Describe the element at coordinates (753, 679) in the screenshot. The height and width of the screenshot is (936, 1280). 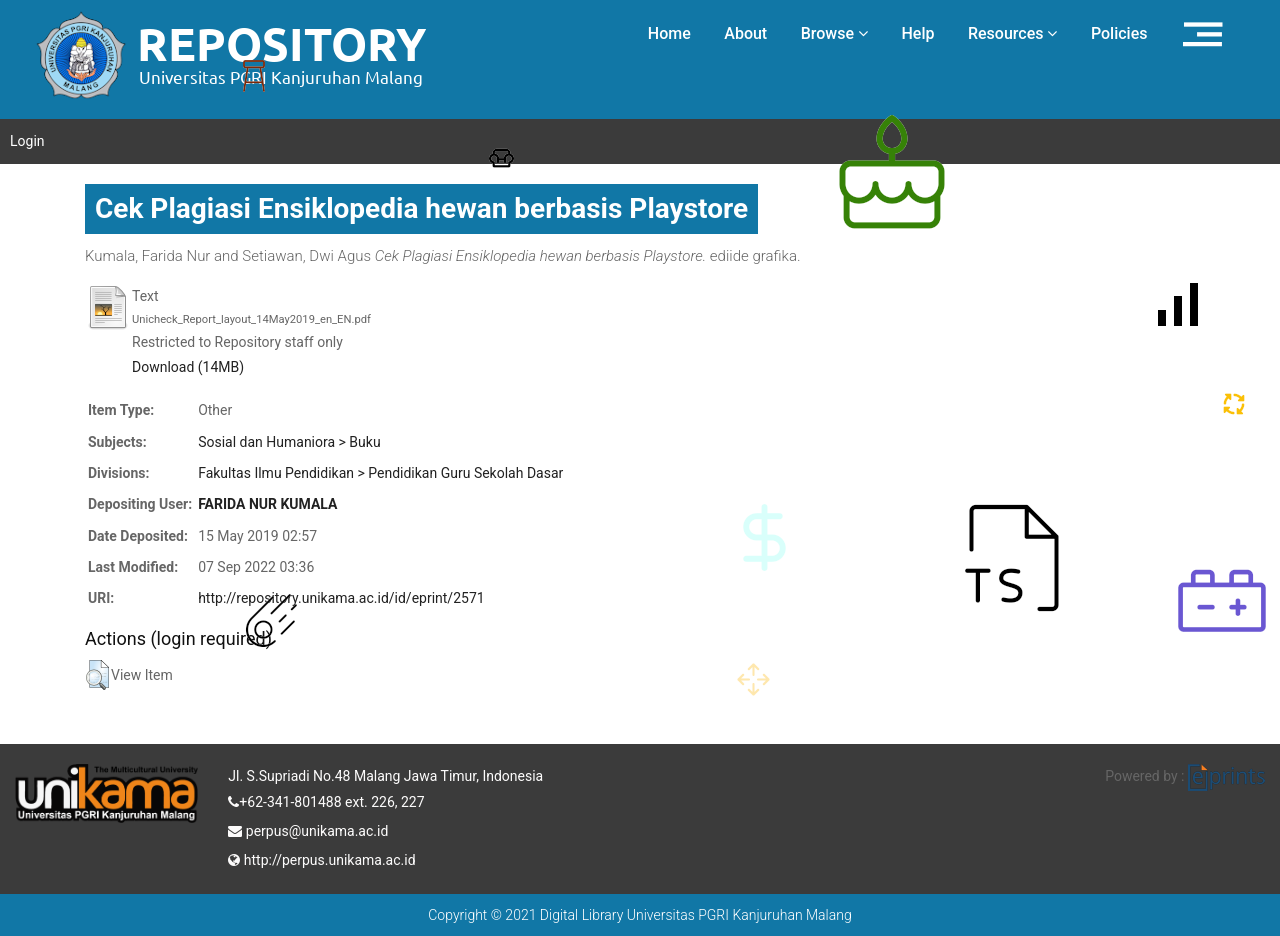
I see `expand content in all directions` at that location.